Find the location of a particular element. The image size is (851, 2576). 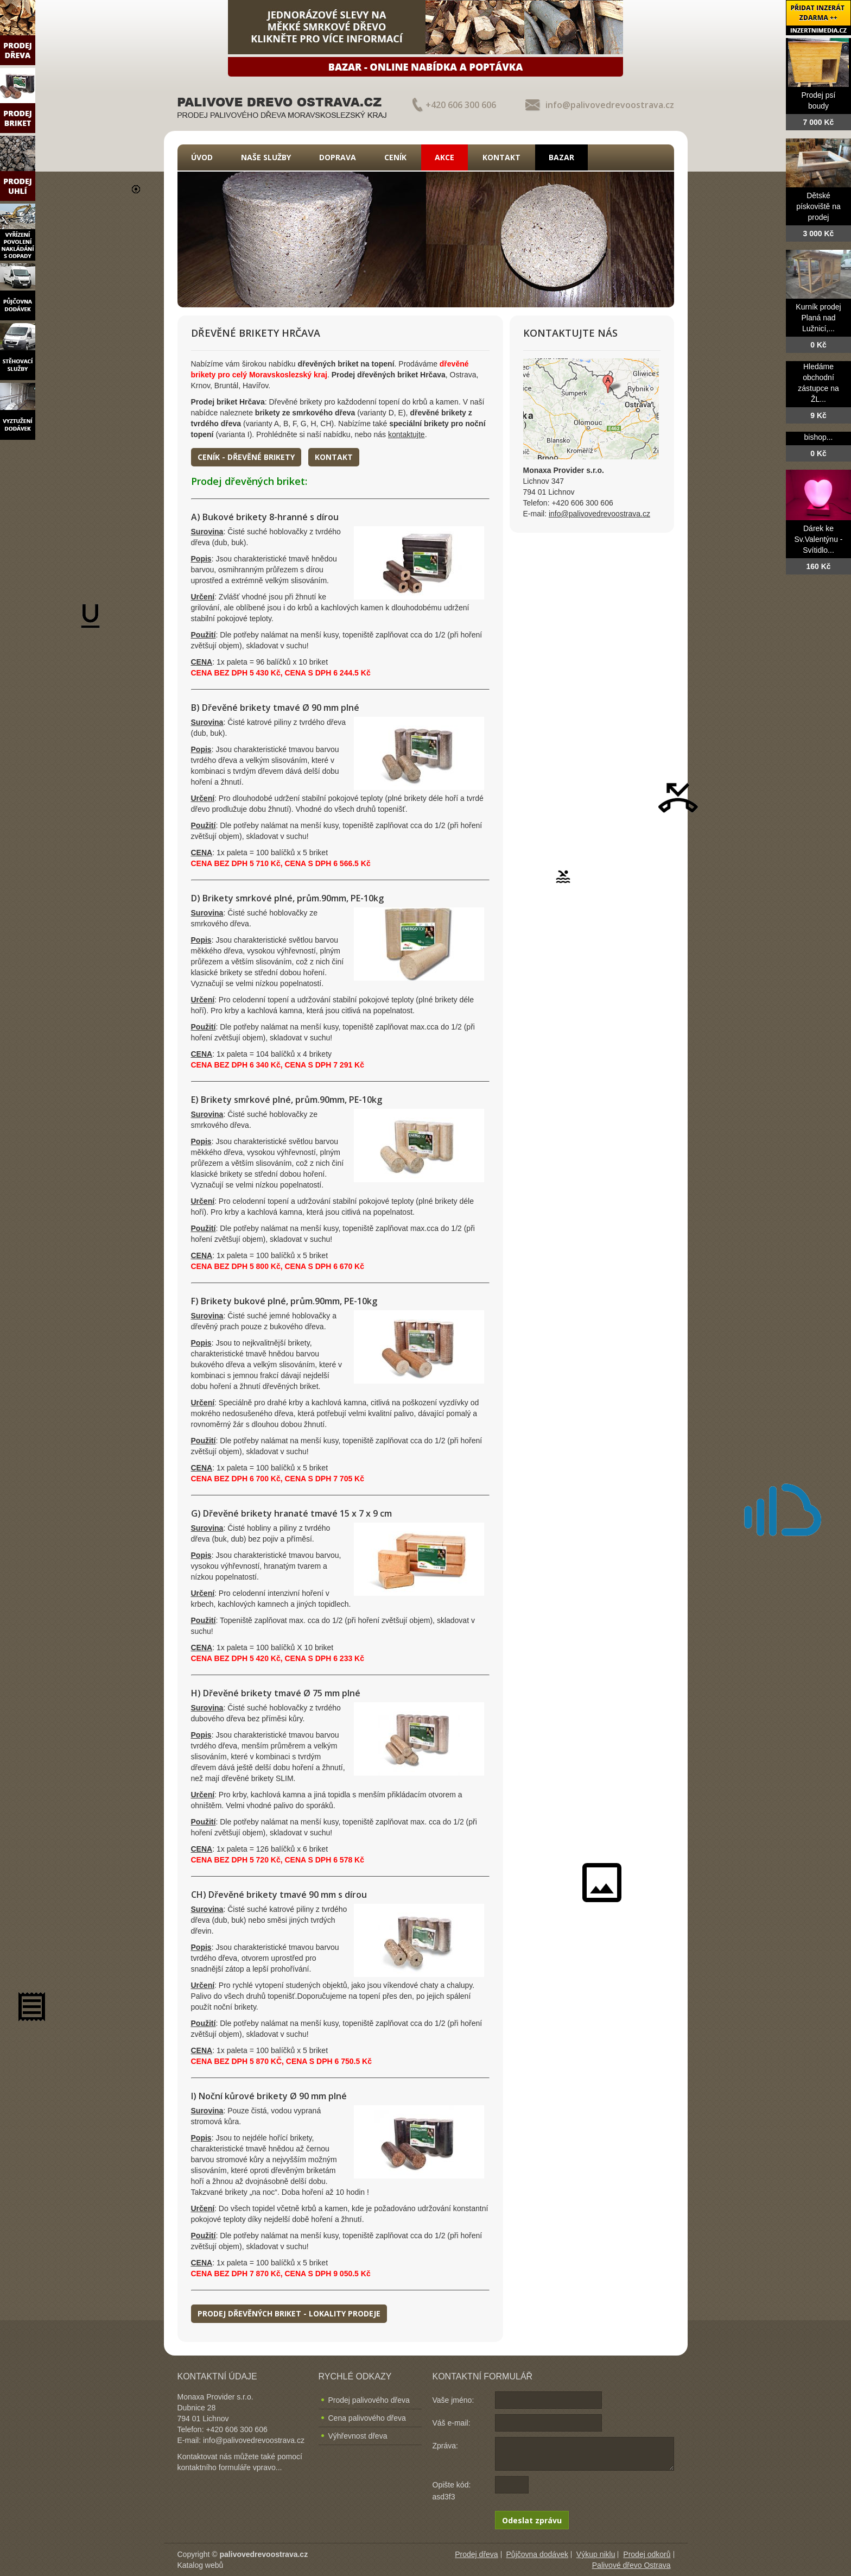

apply underline formatting to selected text is located at coordinates (90, 616).